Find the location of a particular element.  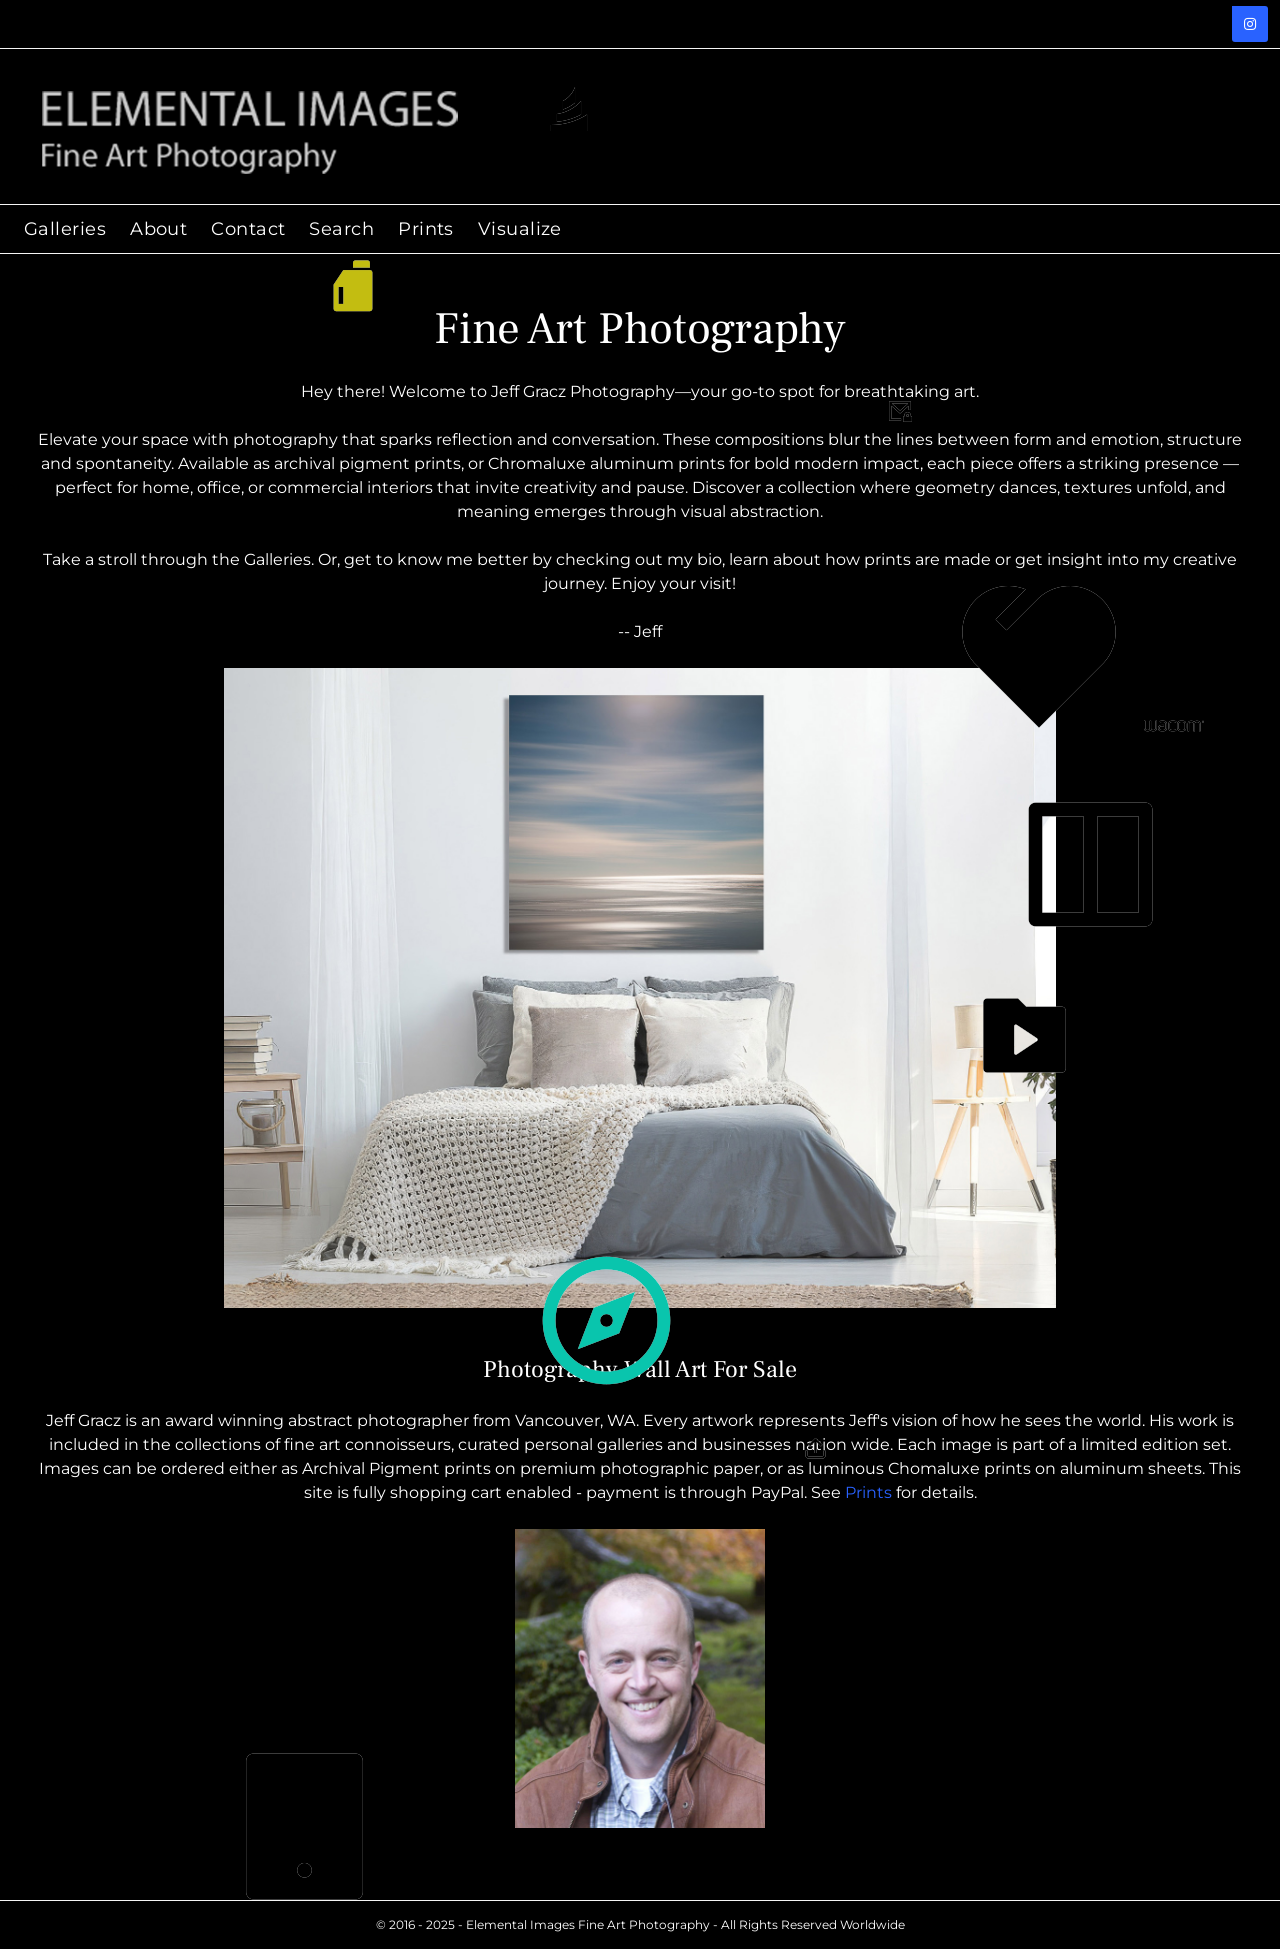

add to favorites is located at coordinates (1039, 655).